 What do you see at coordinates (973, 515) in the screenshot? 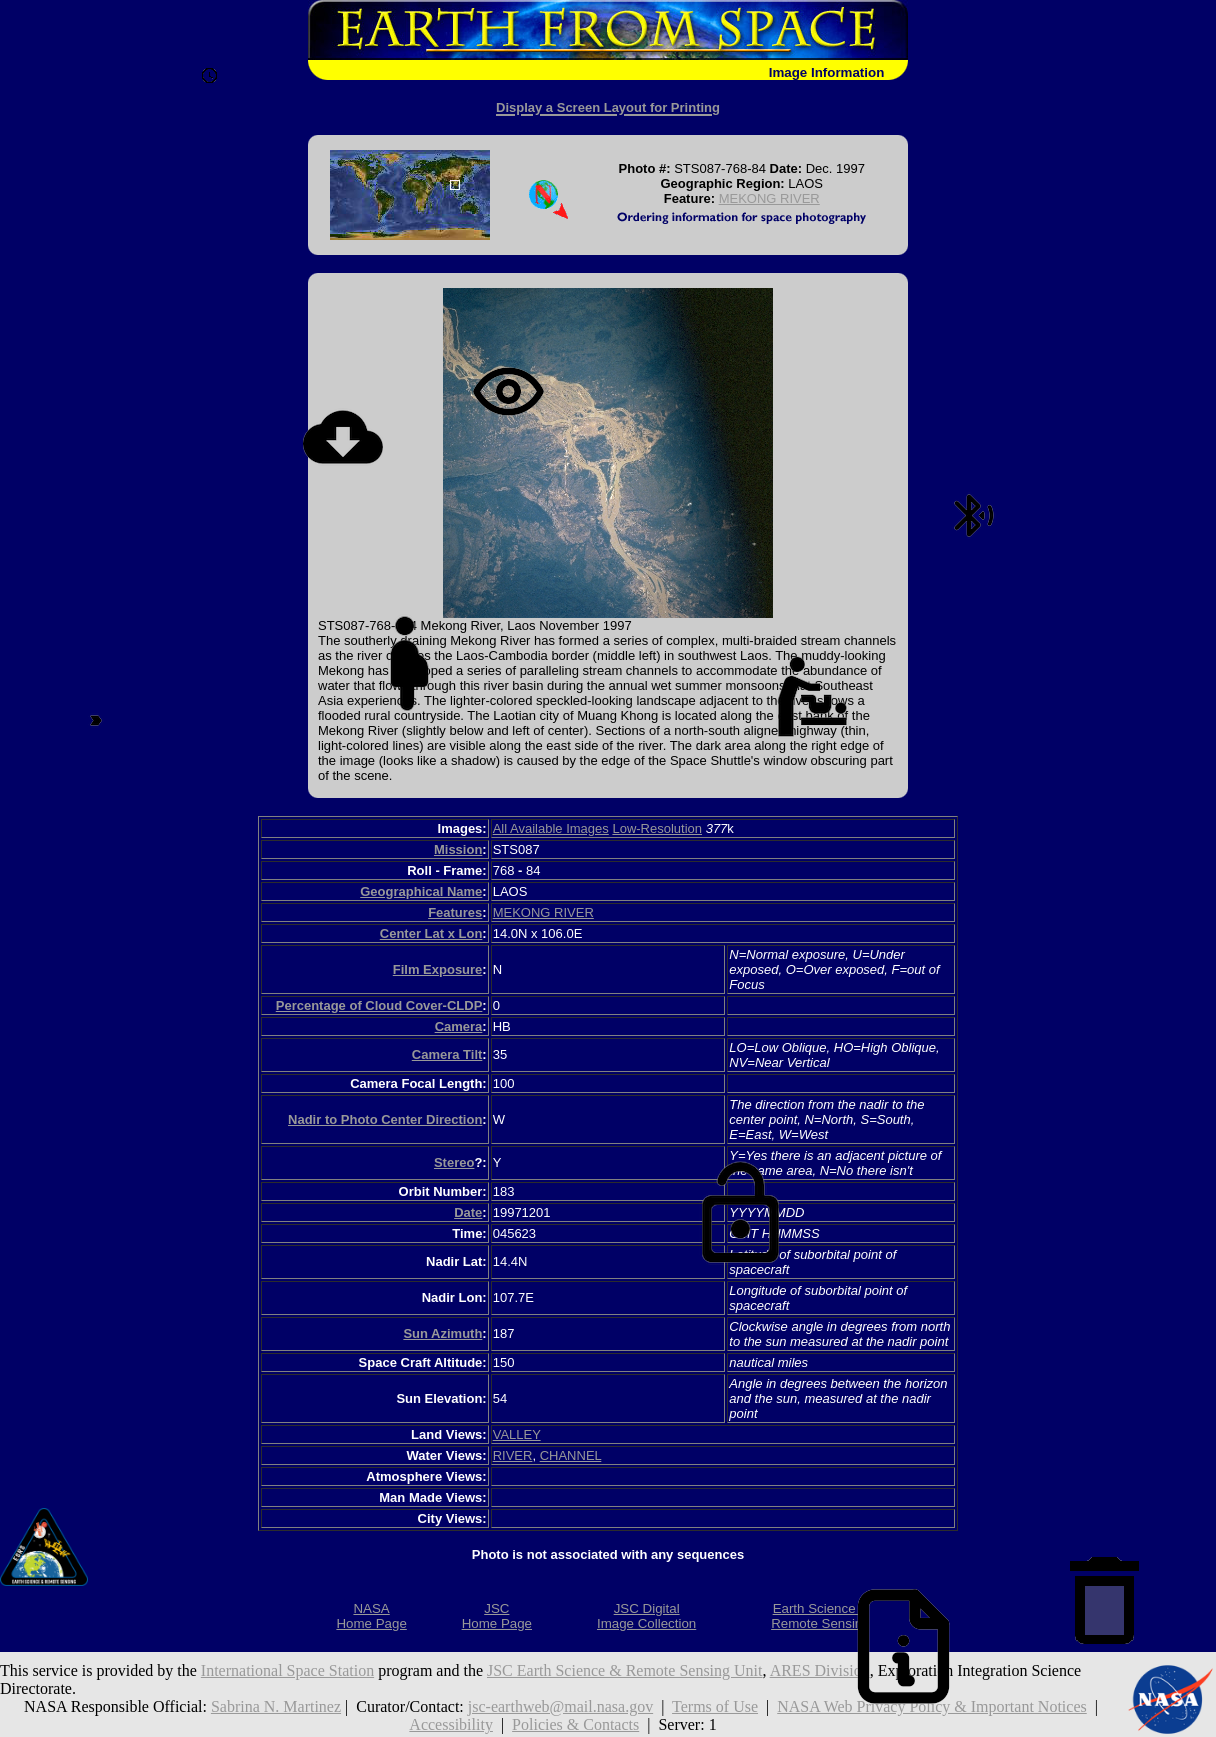
I see `bluetooth audio device connected` at bounding box center [973, 515].